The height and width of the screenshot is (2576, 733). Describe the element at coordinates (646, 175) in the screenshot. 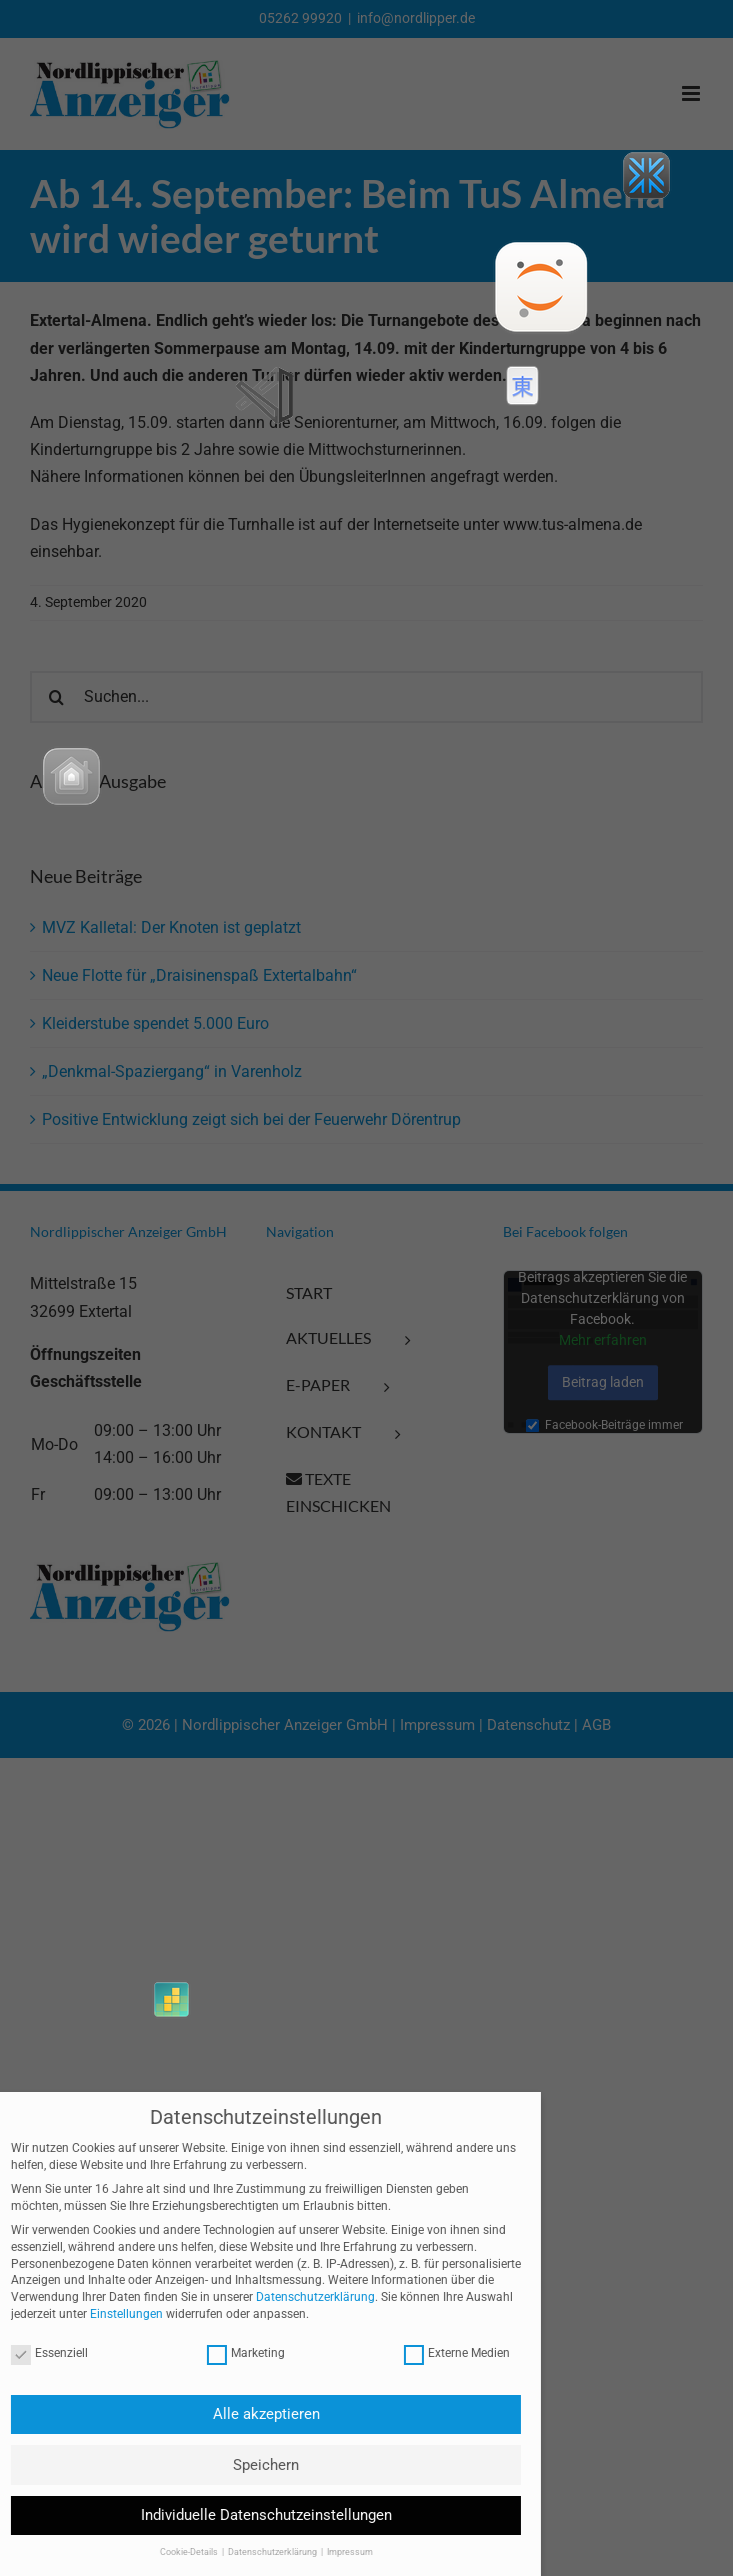

I see `open exodus cryptocurrency wallet` at that location.